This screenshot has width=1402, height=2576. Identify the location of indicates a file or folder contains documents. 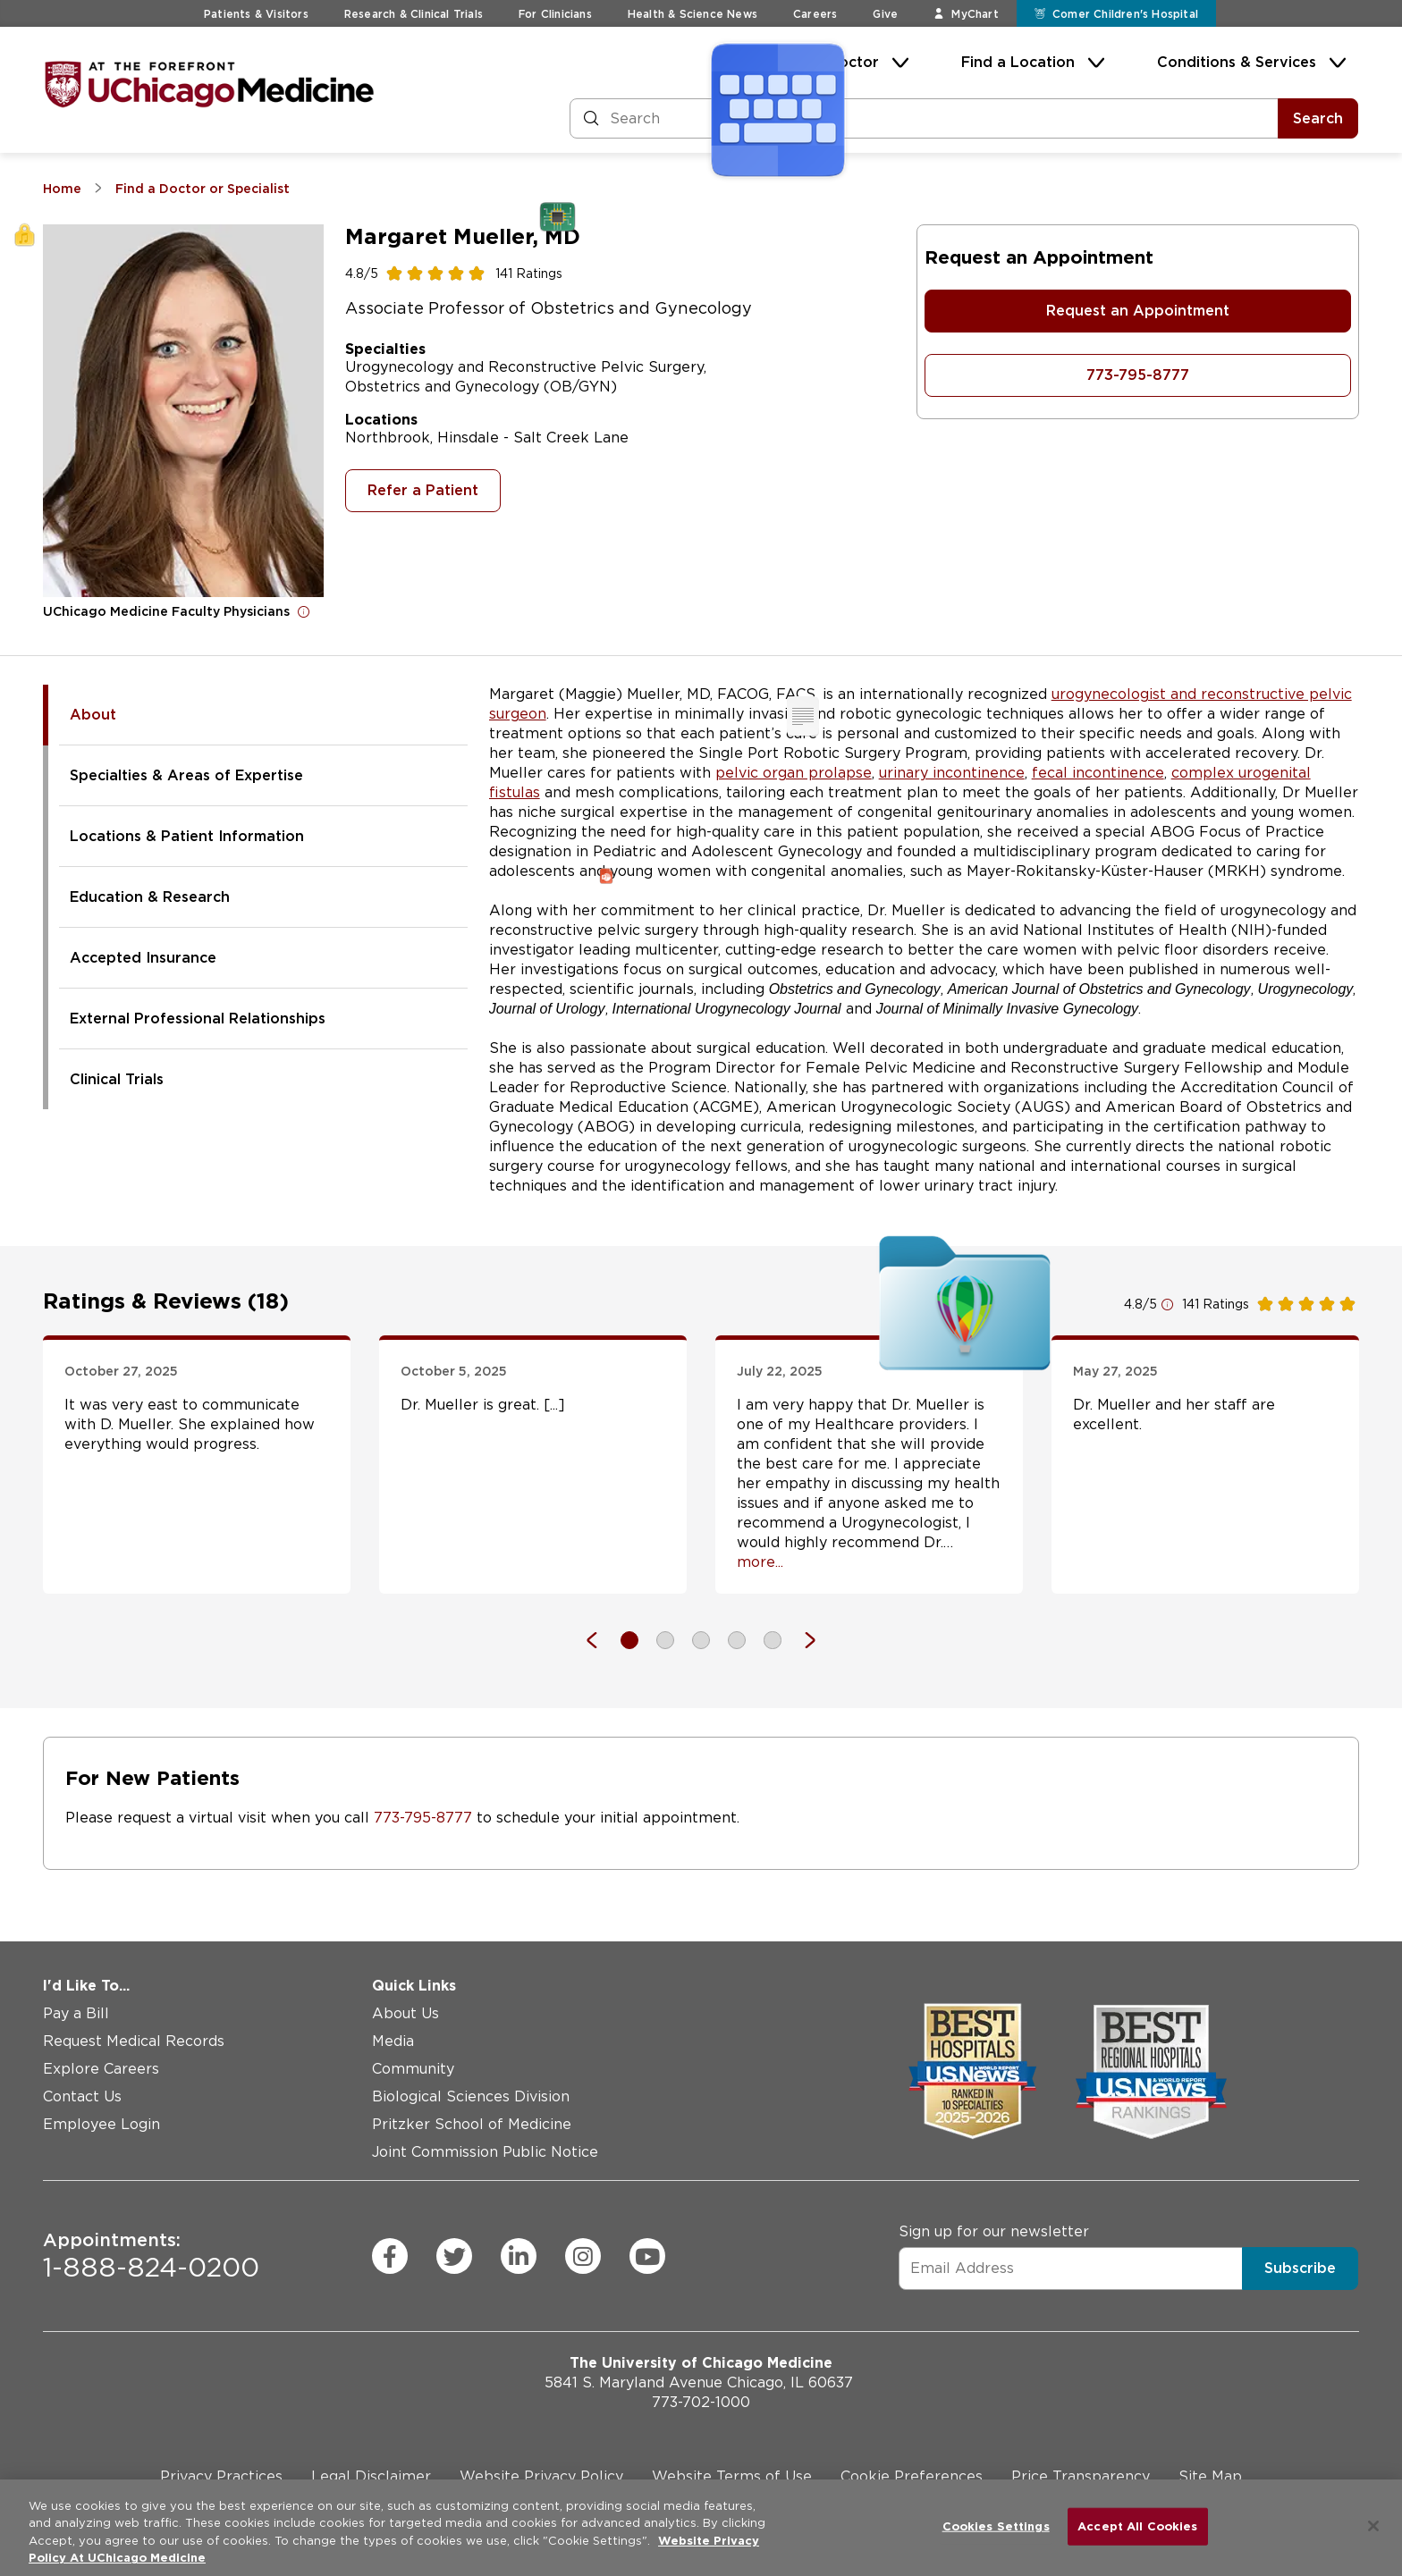
(803, 716).